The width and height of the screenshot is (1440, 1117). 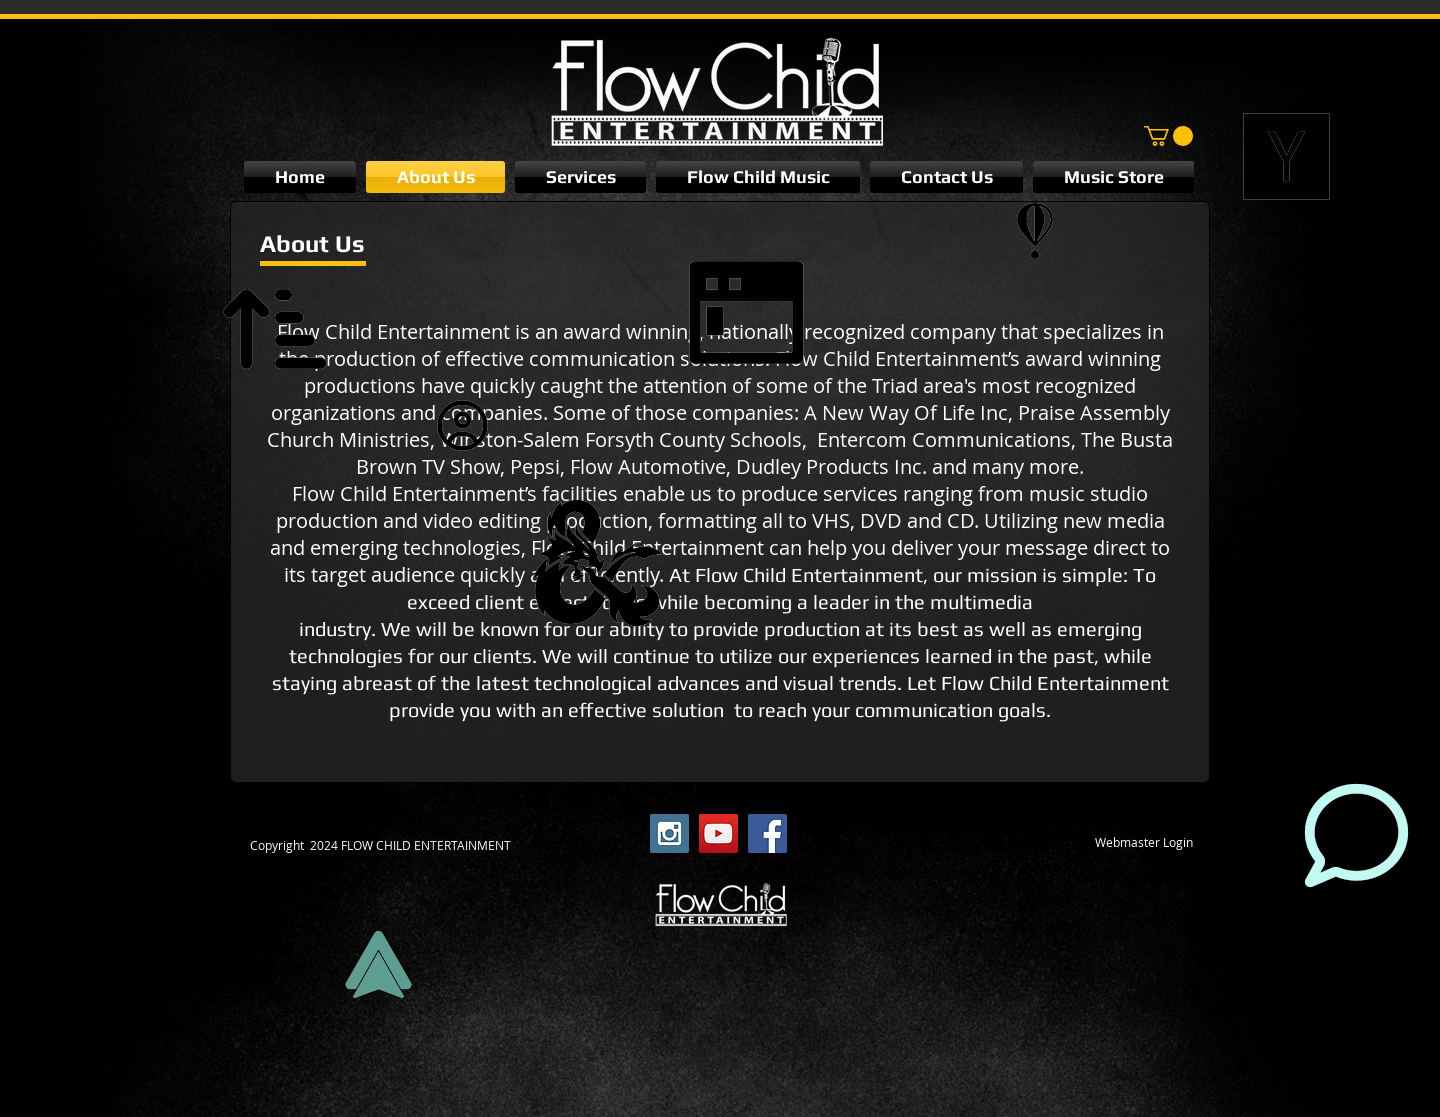 I want to click on sort items from smallest to largest, so click(x=275, y=329).